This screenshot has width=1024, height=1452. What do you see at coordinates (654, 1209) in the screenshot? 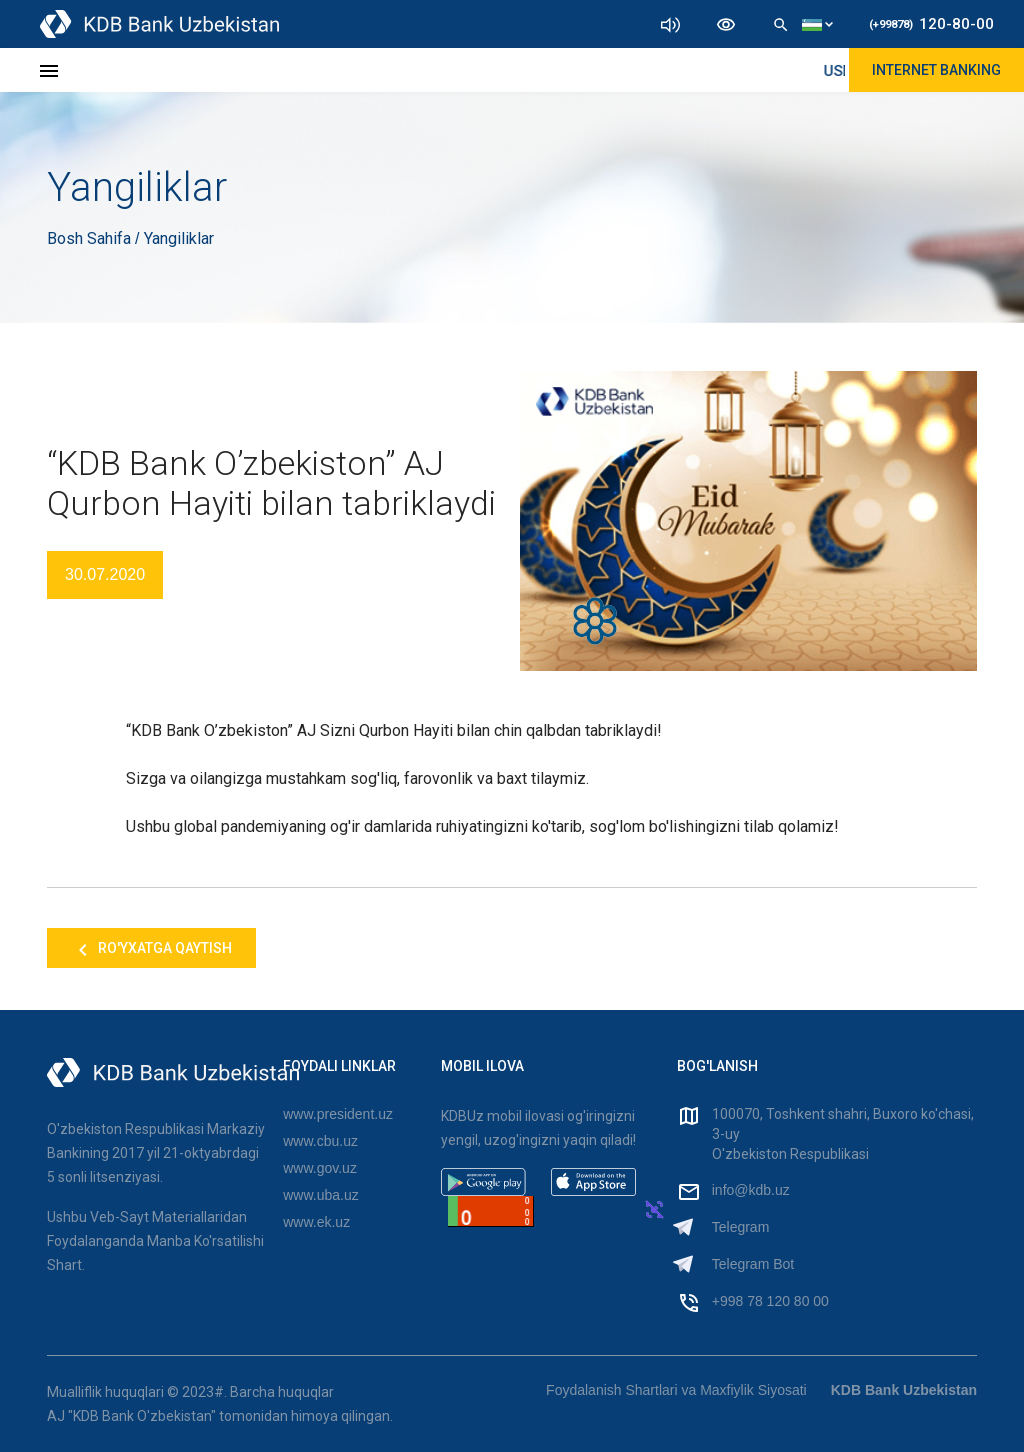
I see `screen capture disabled` at bounding box center [654, 1209].